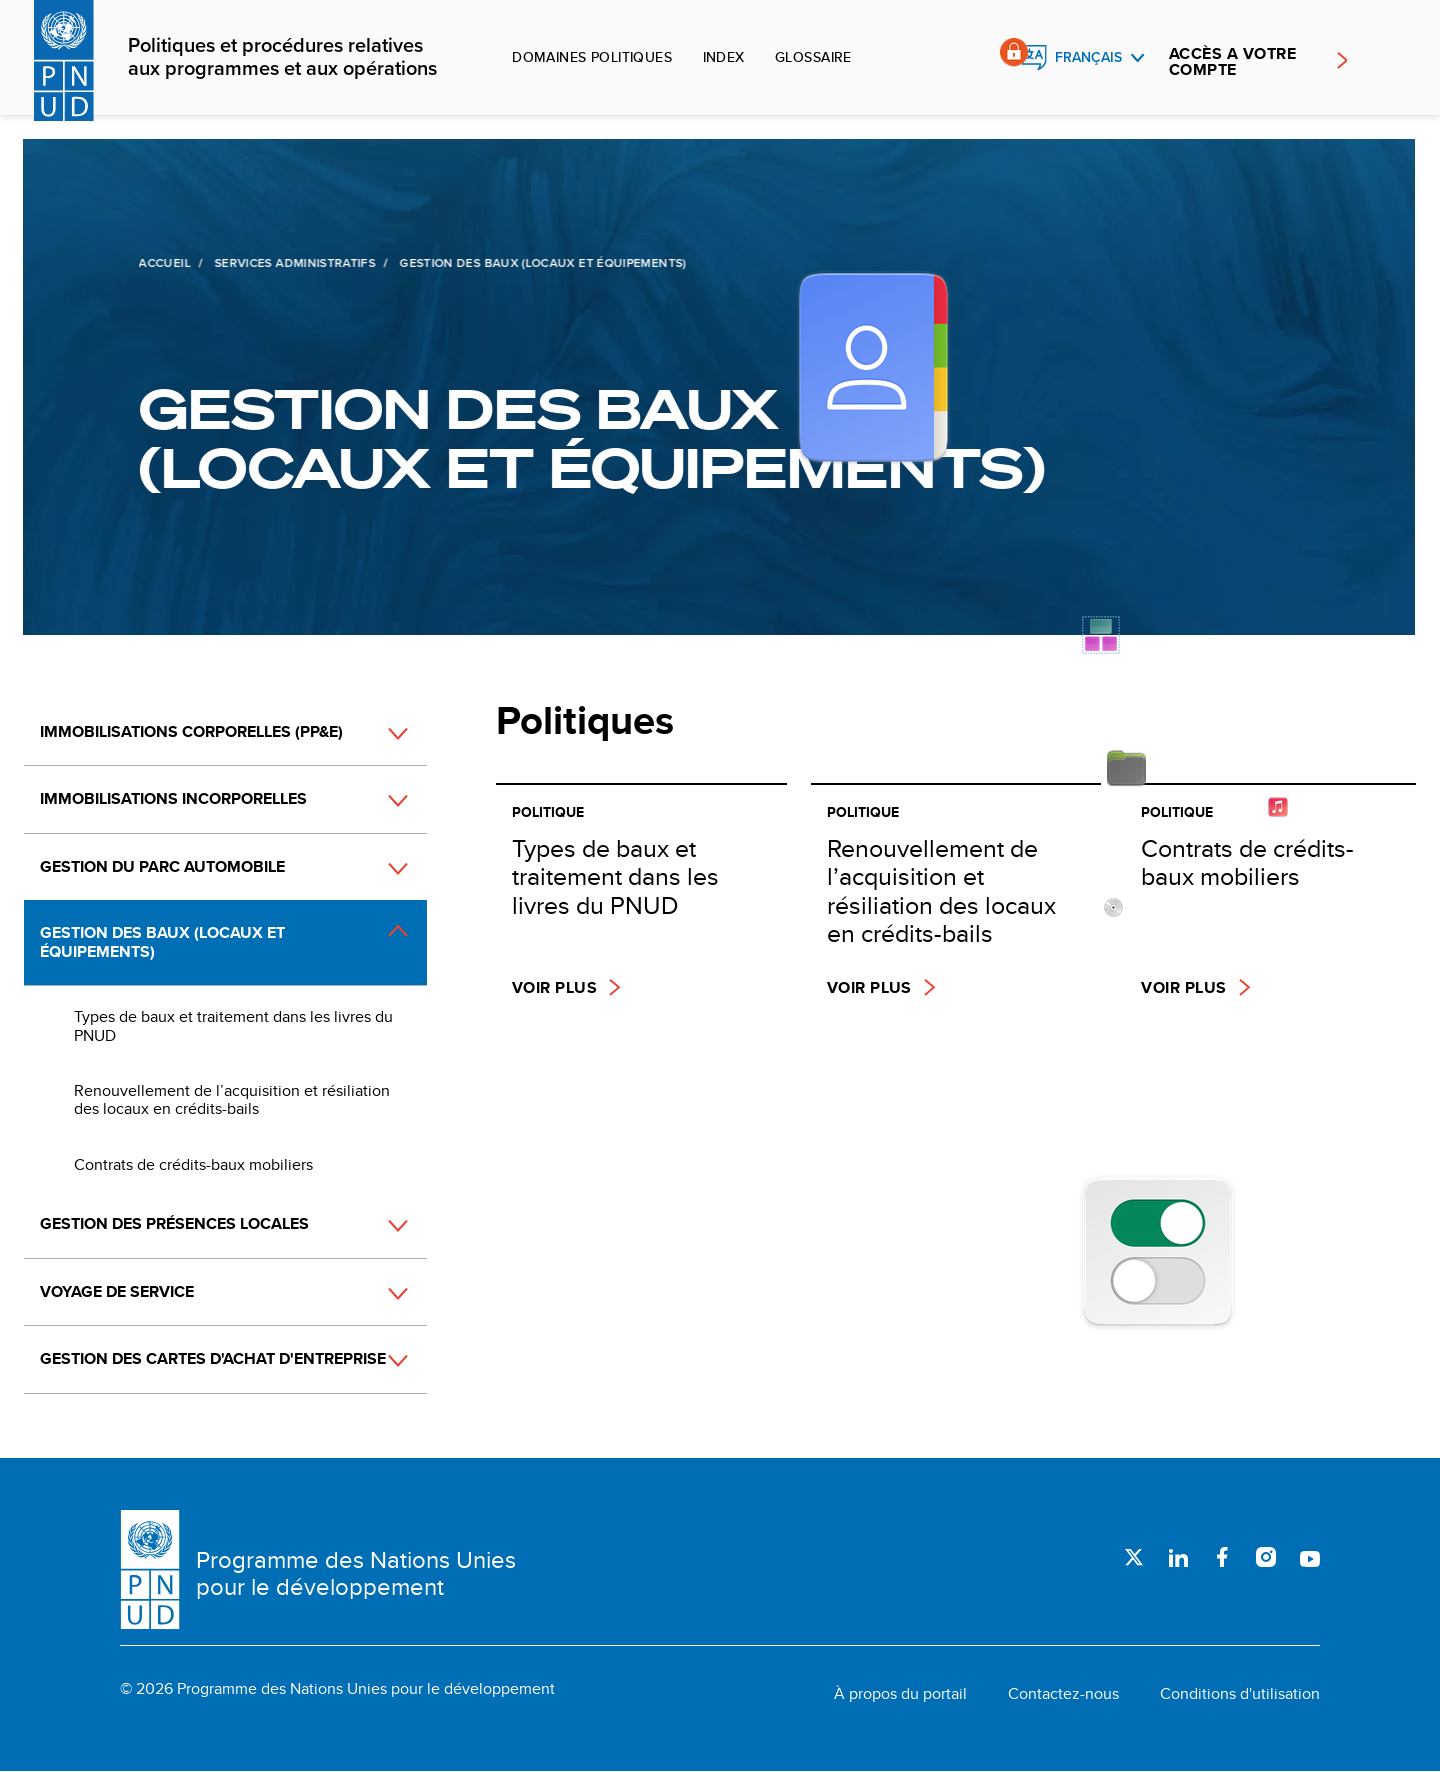  I want to click on open the contacts or address book app, so click(873, 367).